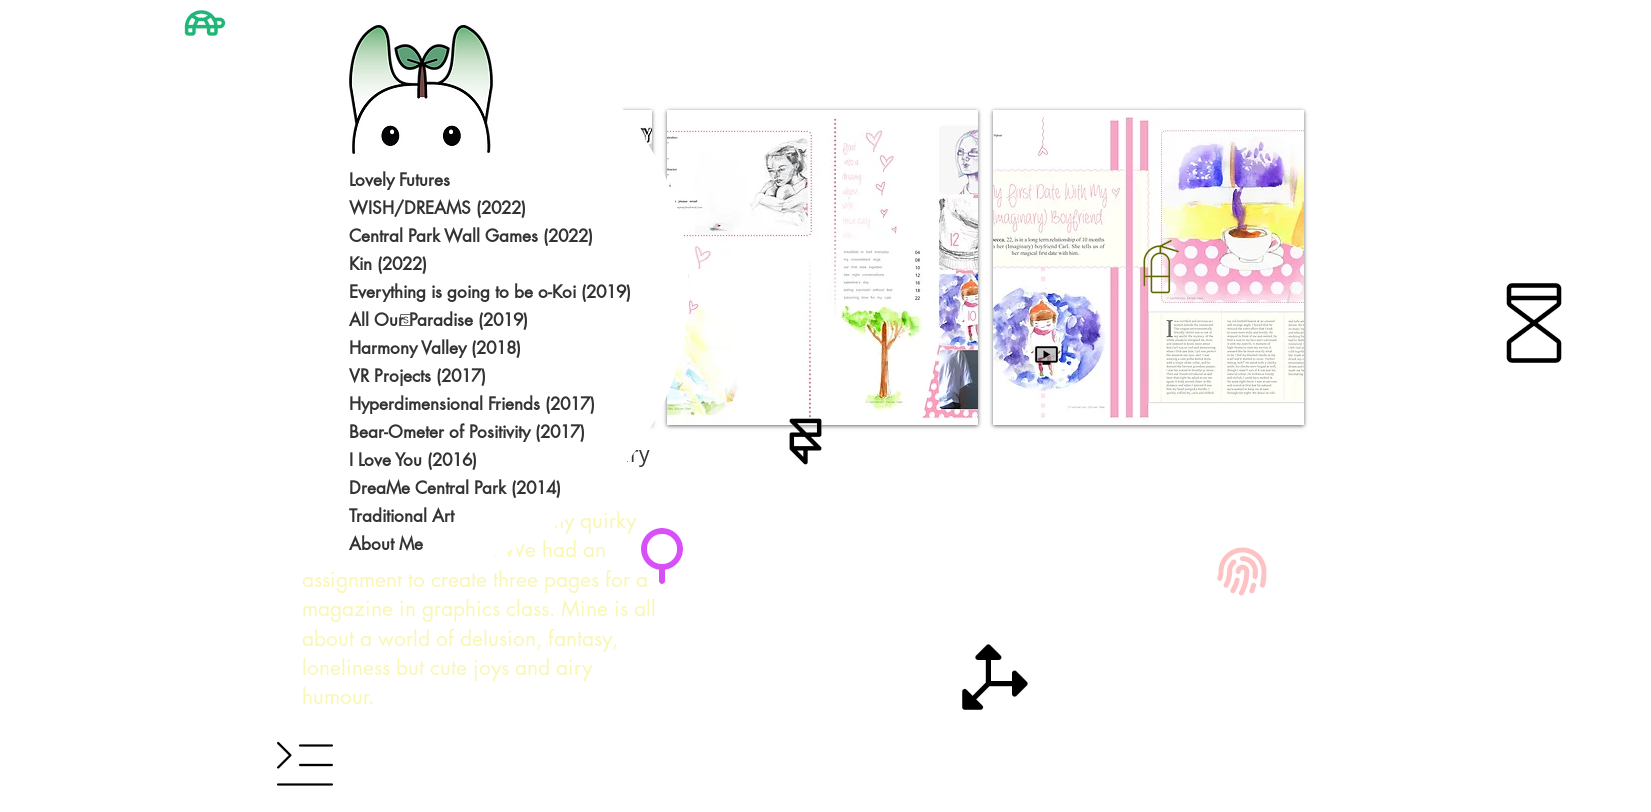 This screenshot has height=812, width=1651. What do you see at coordinates (1158, 267) in the screenshot?
I see `access fire safety information` at bounding box center [1158, 267].